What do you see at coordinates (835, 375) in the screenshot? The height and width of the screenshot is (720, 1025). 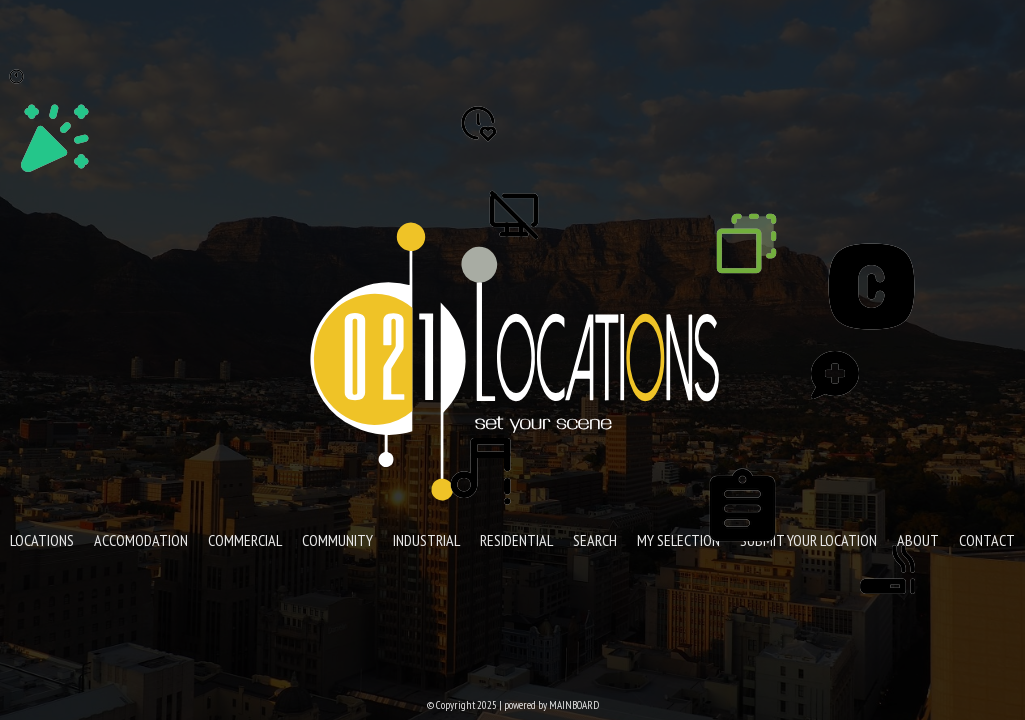 I see `access medical chat or health support` at bounding box center [835, 375].